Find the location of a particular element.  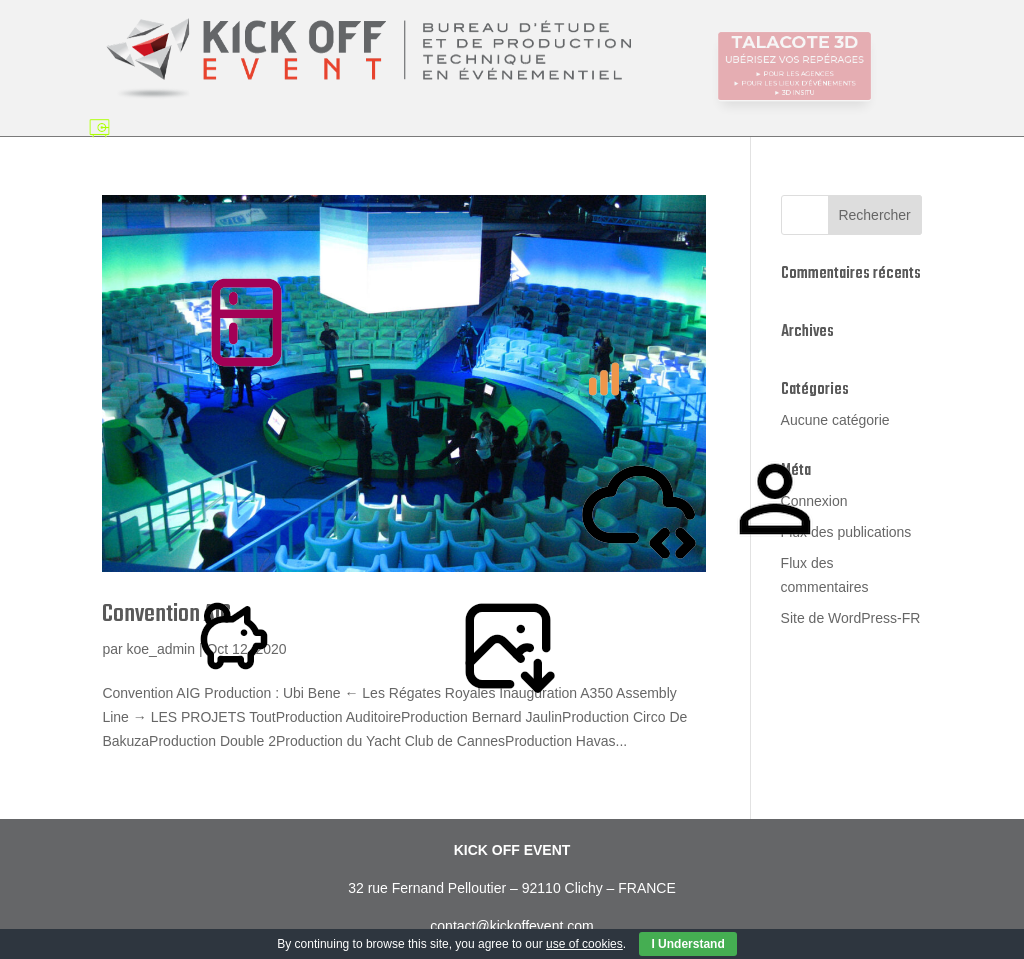

view your savings account is located at coordinates (234, 636).